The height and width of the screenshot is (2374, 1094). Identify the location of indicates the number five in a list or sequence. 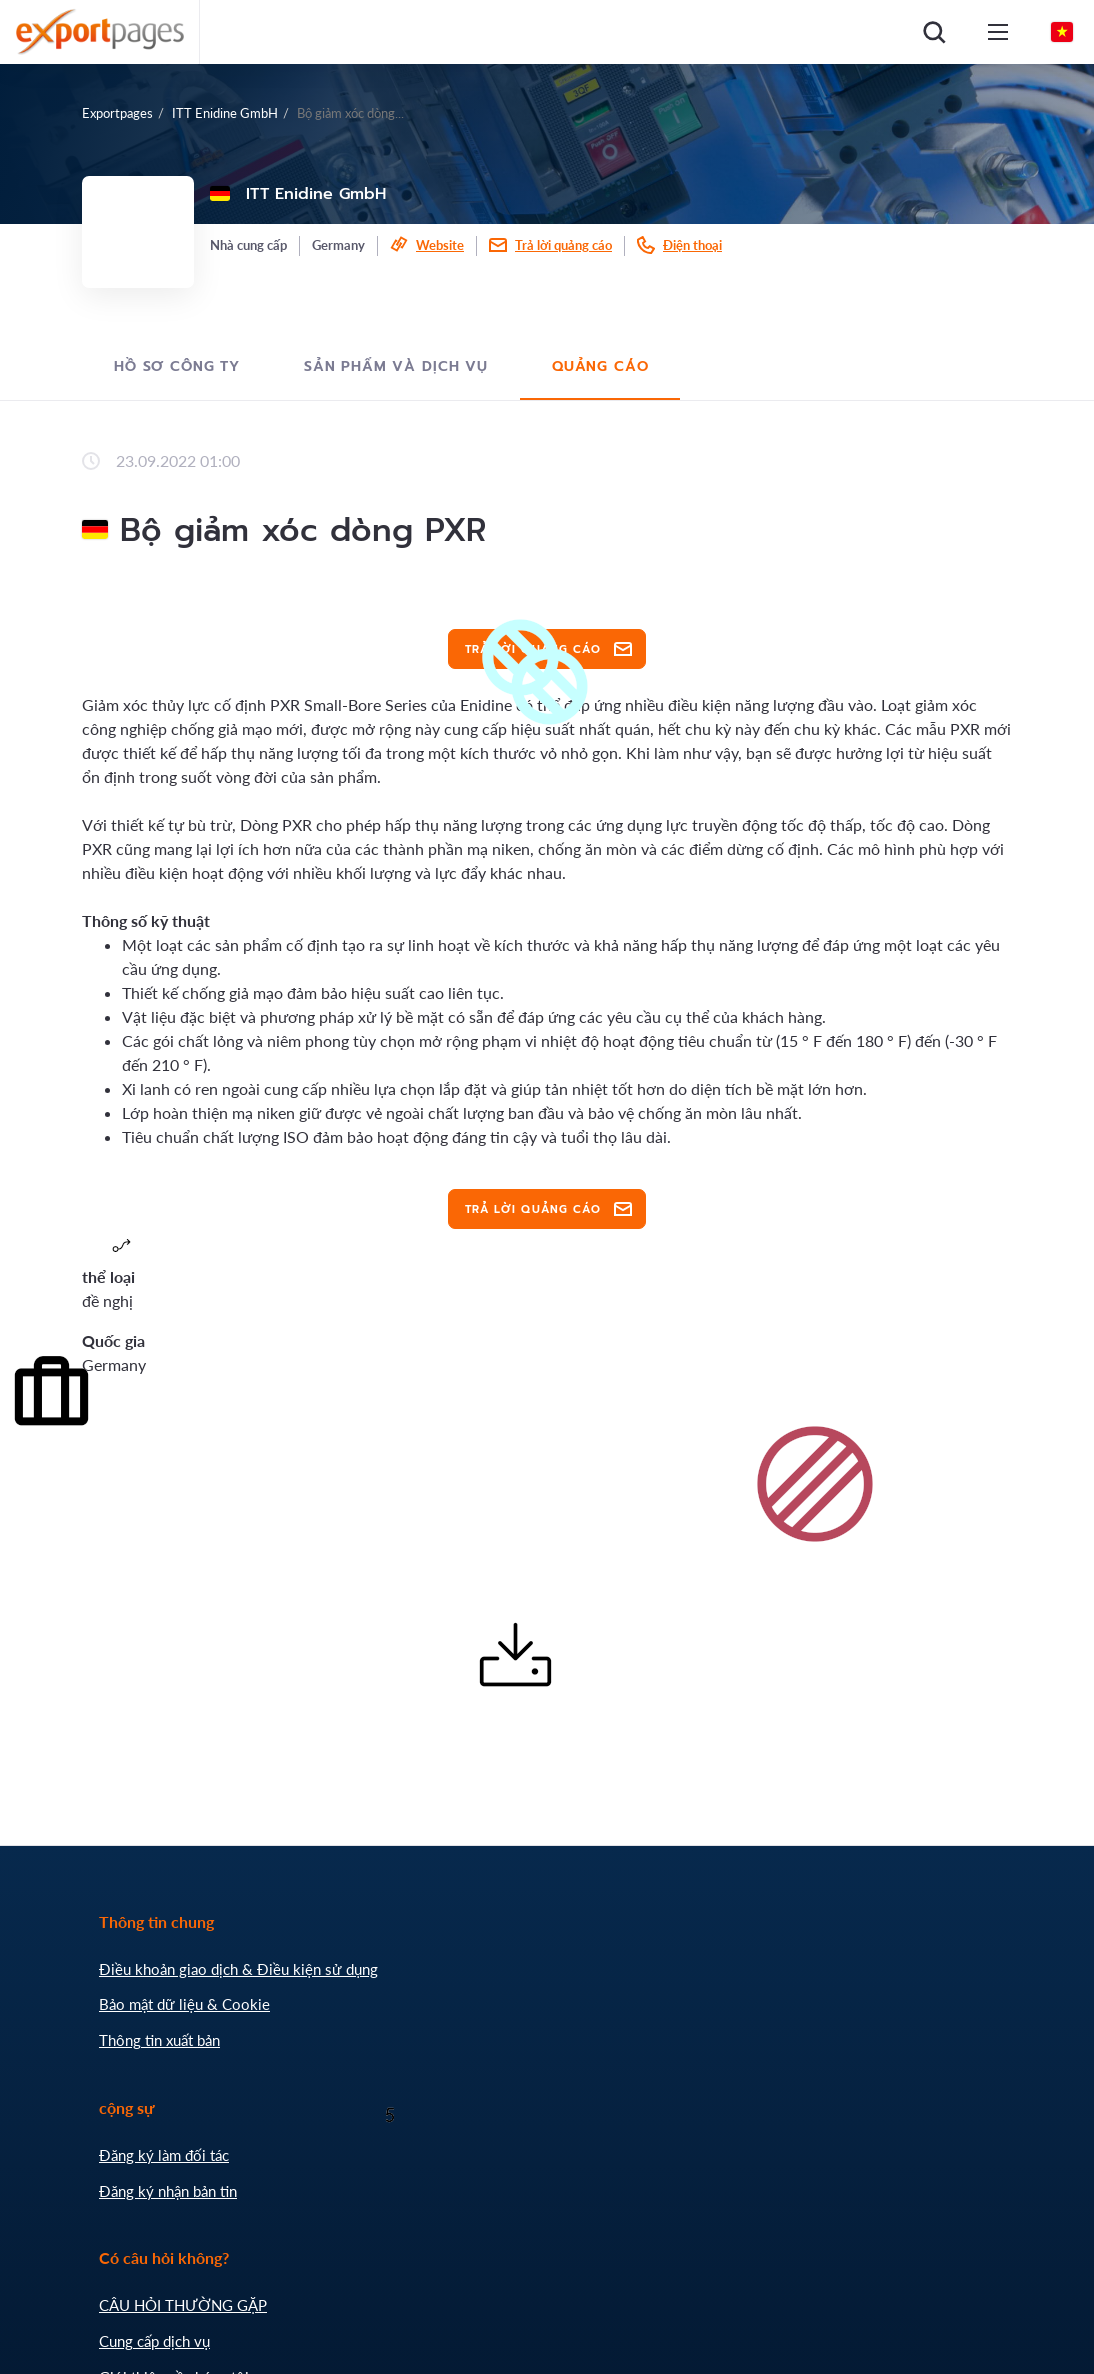
(390, 2115).